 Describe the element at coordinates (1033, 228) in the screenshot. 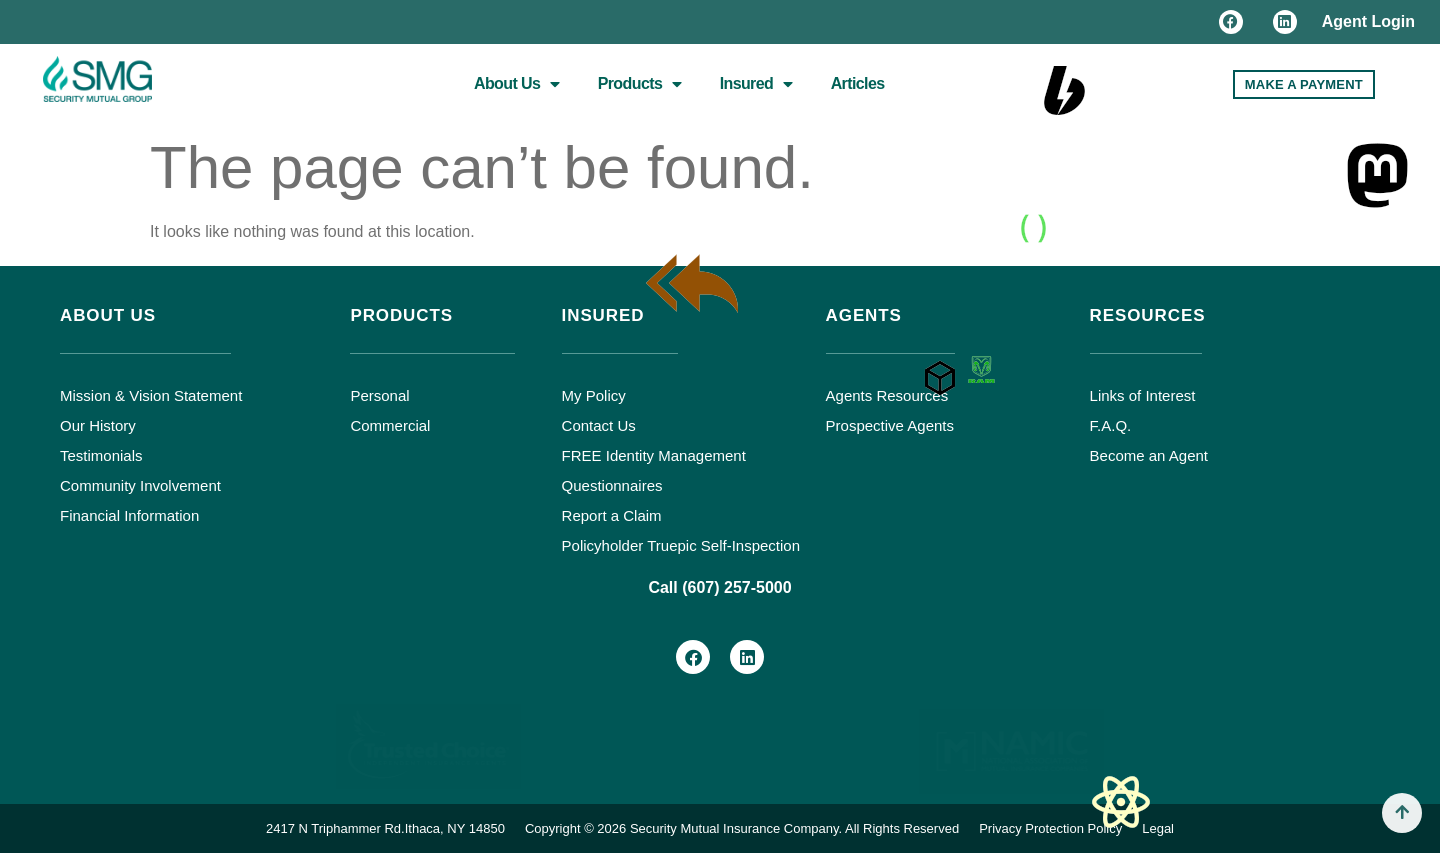

I see `insert parentheses in code editor` at that location.